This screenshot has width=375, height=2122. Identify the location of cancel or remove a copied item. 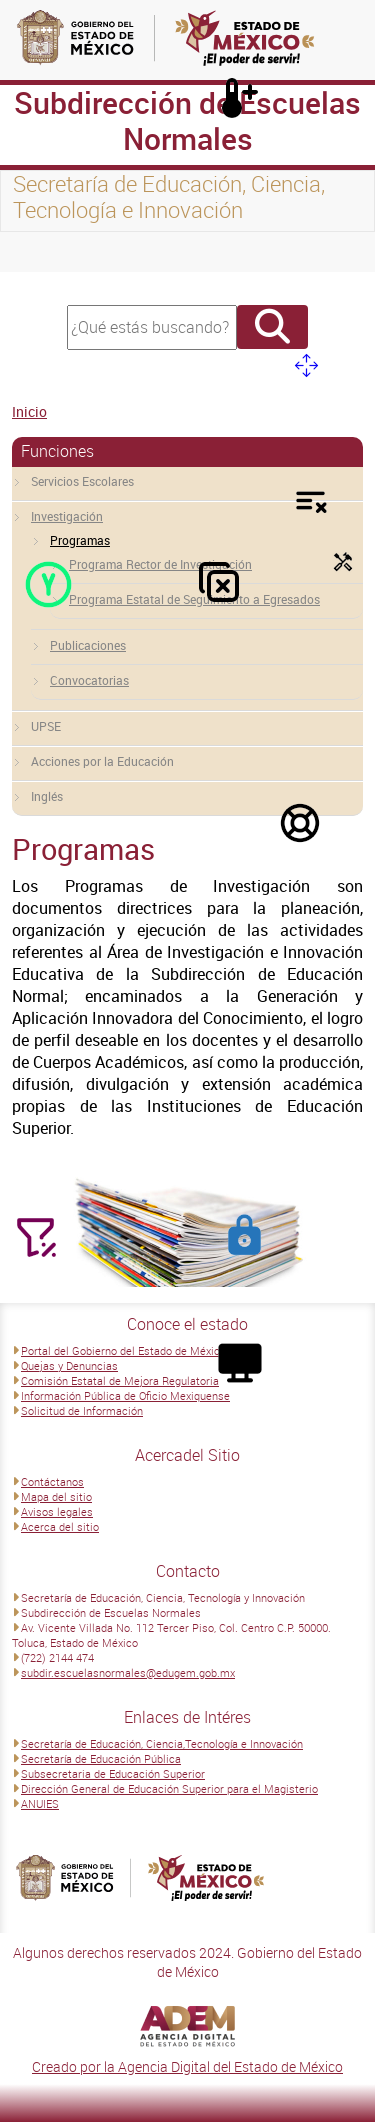
(219, 582).